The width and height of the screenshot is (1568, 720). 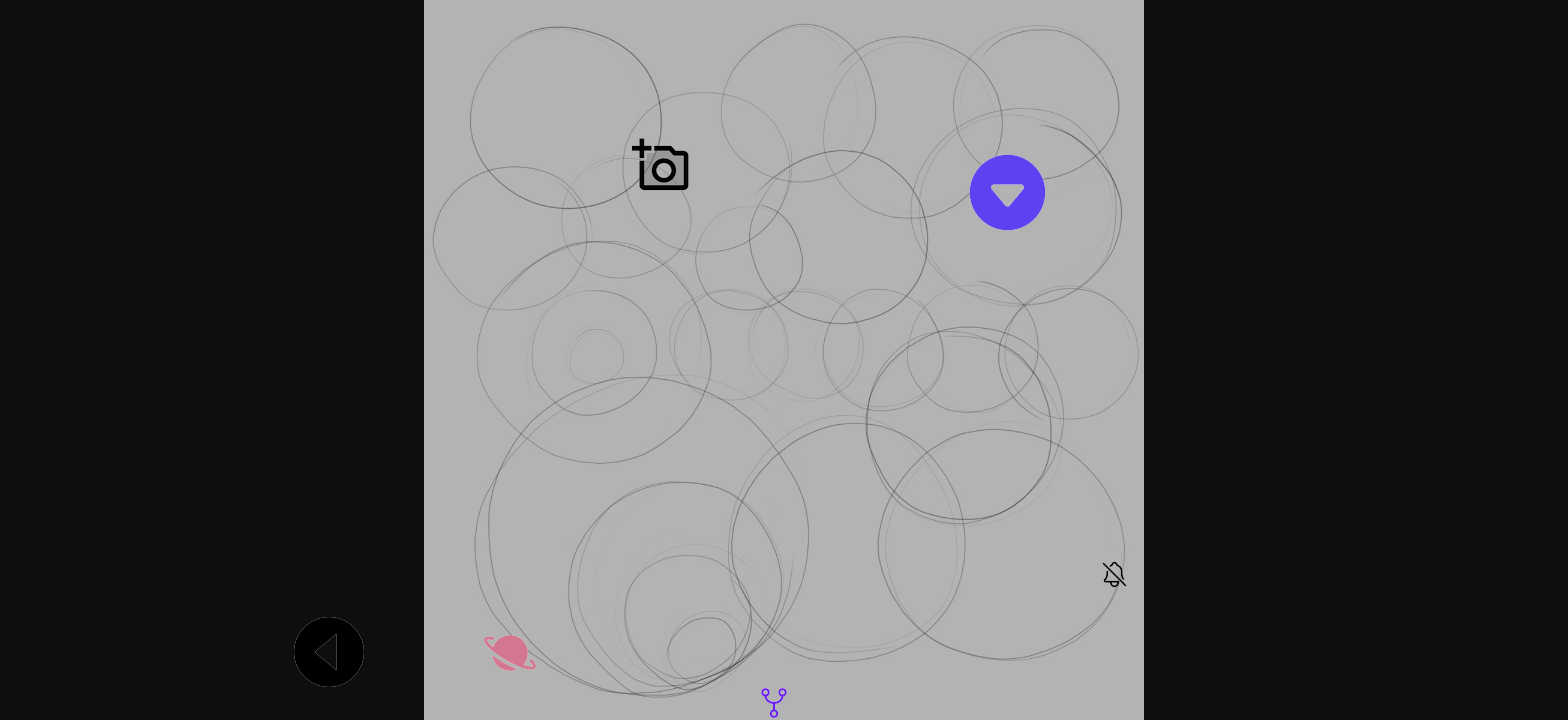 What do you see at coordinates (774, 703) in the screenshot?
I see `view git branch network or commit history` at bounding box center [774, 703].